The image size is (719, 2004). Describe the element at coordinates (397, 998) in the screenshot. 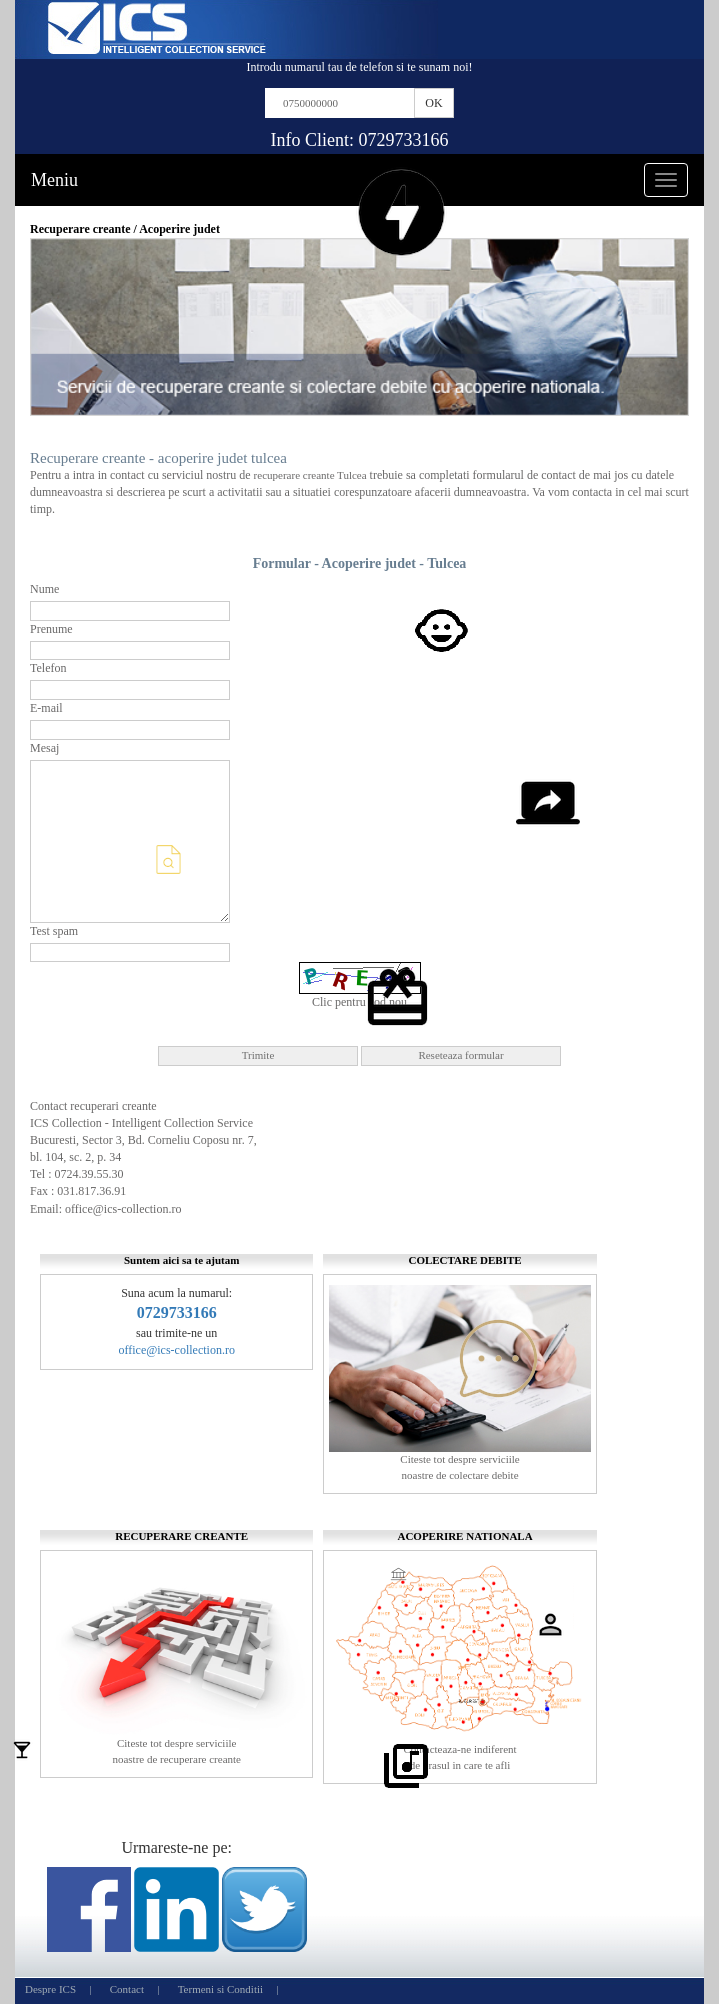

I see `redeem a gift card or voucher` at that location.